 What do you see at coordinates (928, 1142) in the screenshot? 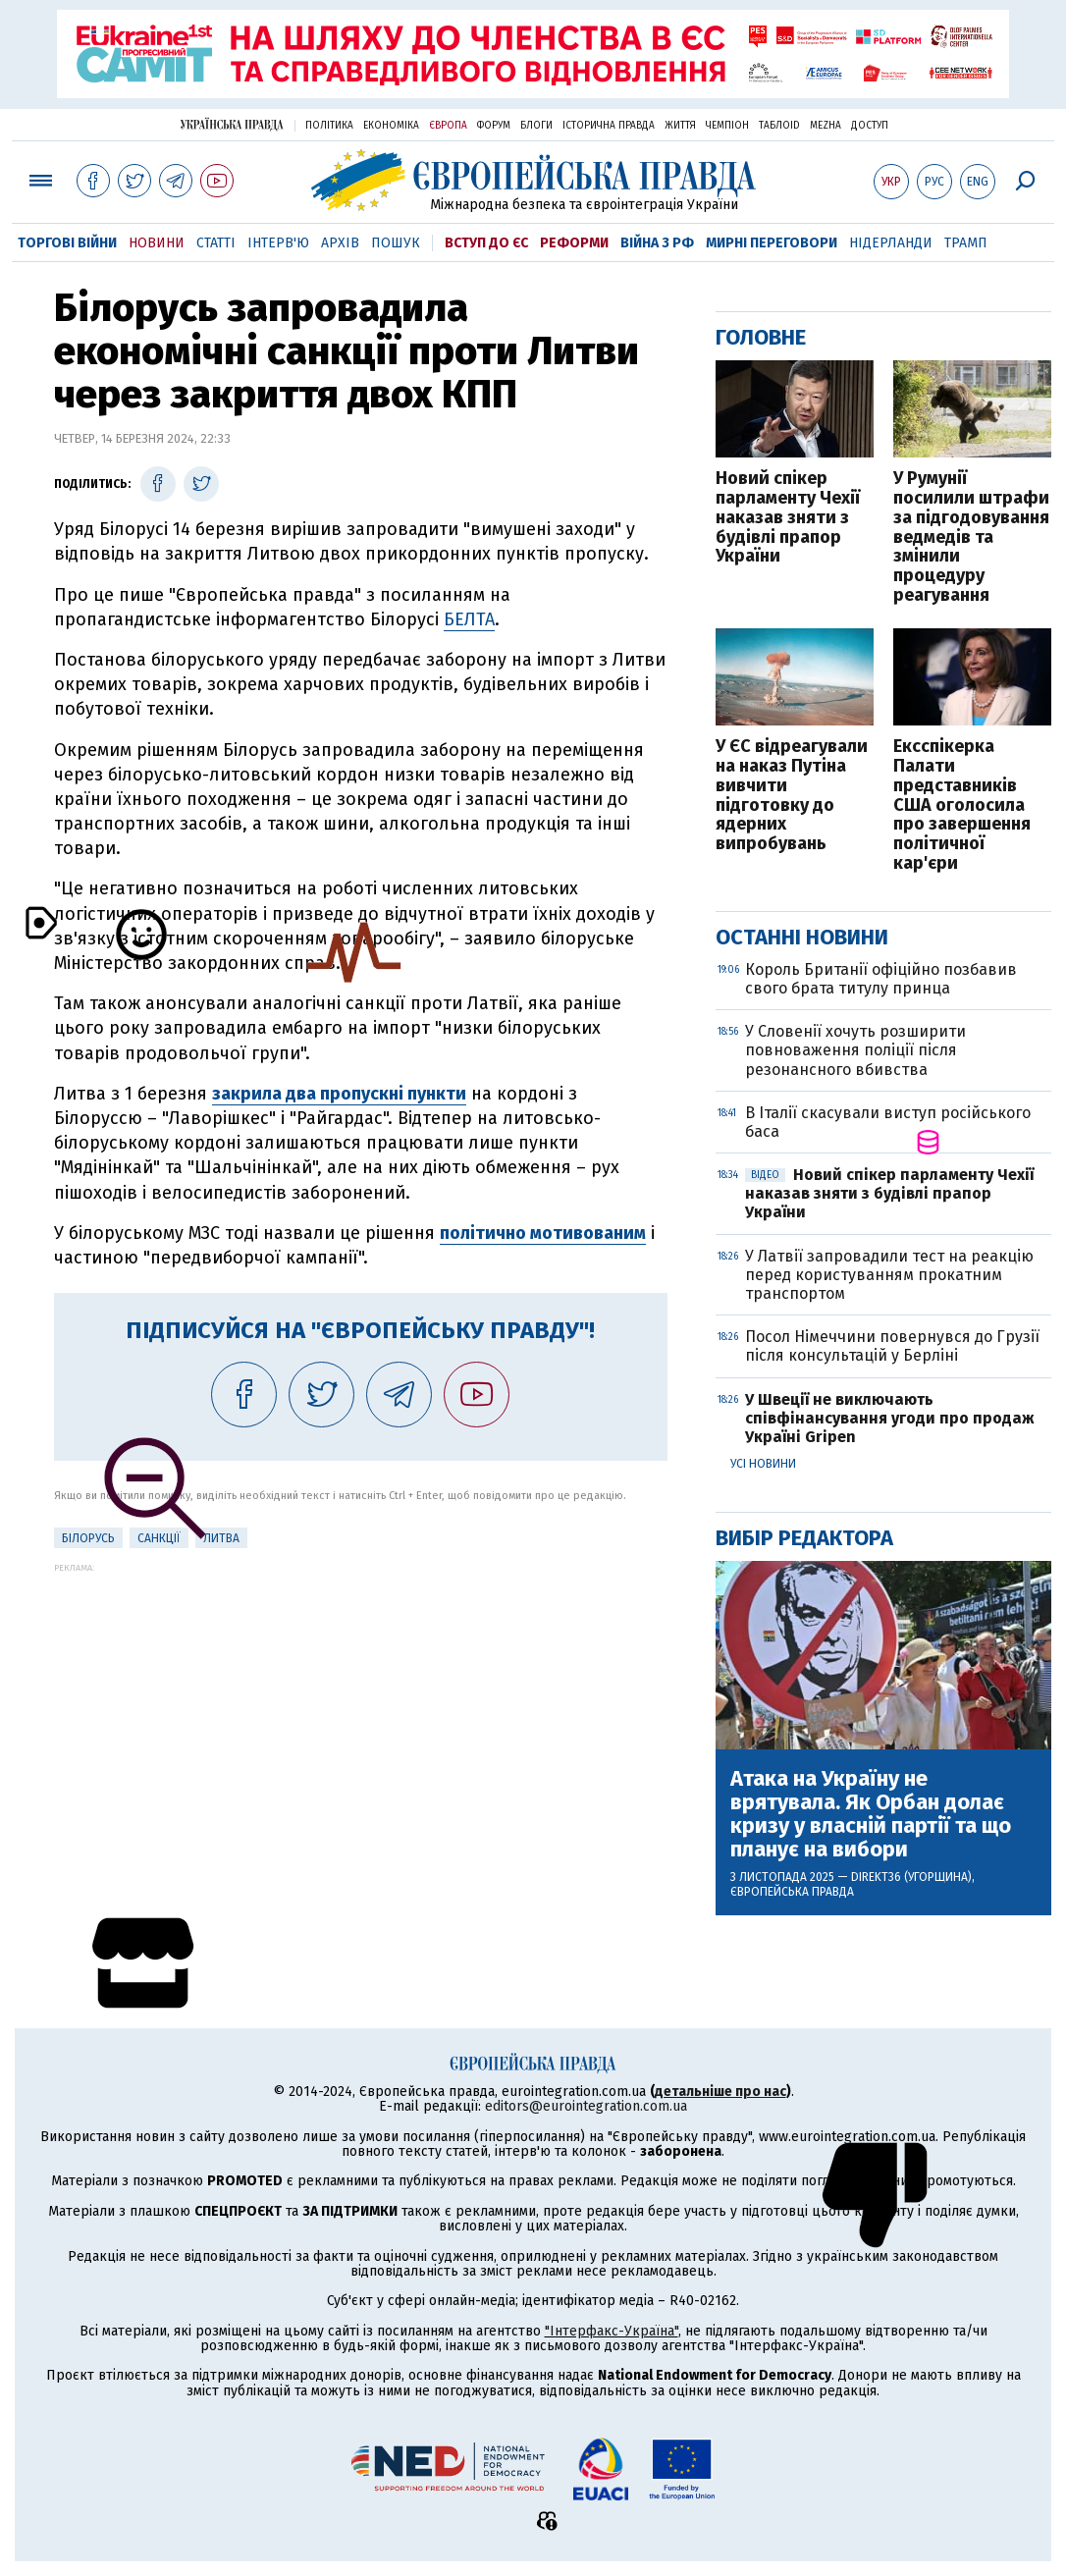
I see `access database settings` at bounding box center [928, 1142].